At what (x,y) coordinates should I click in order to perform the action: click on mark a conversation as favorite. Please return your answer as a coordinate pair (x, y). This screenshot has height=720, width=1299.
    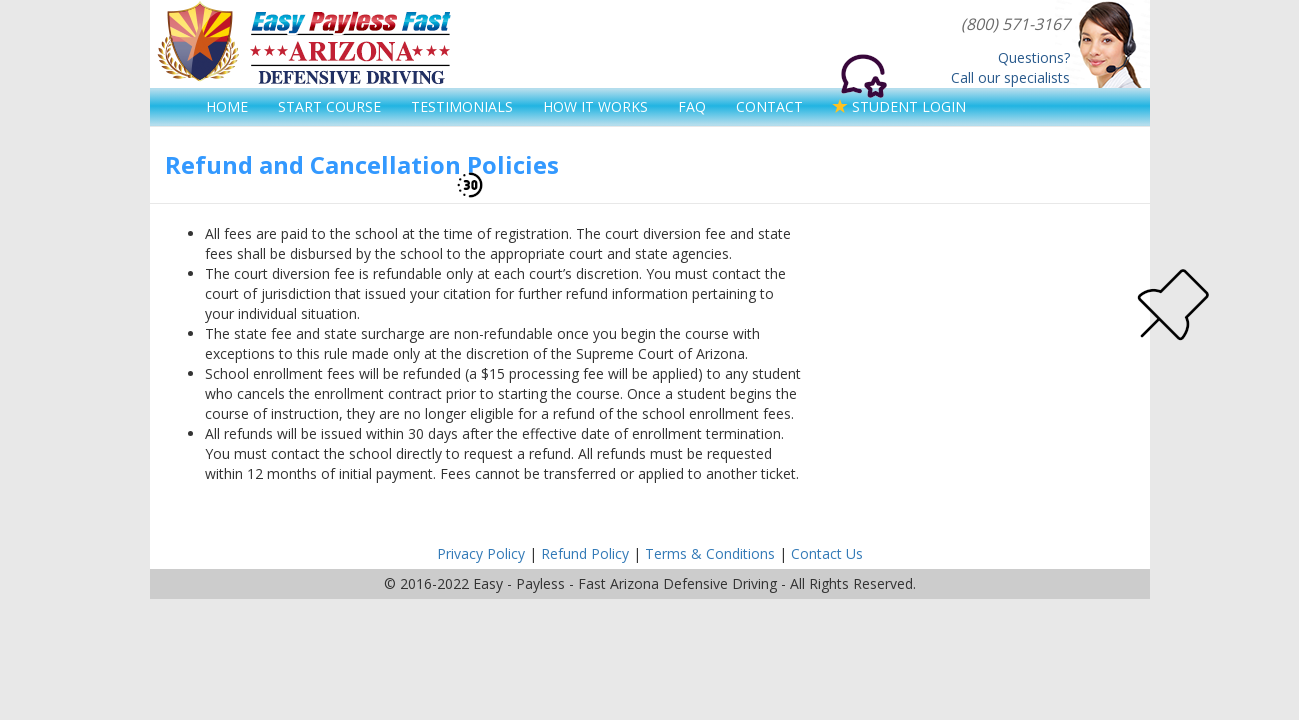
    Looking at the image, I should click on (863, 74).